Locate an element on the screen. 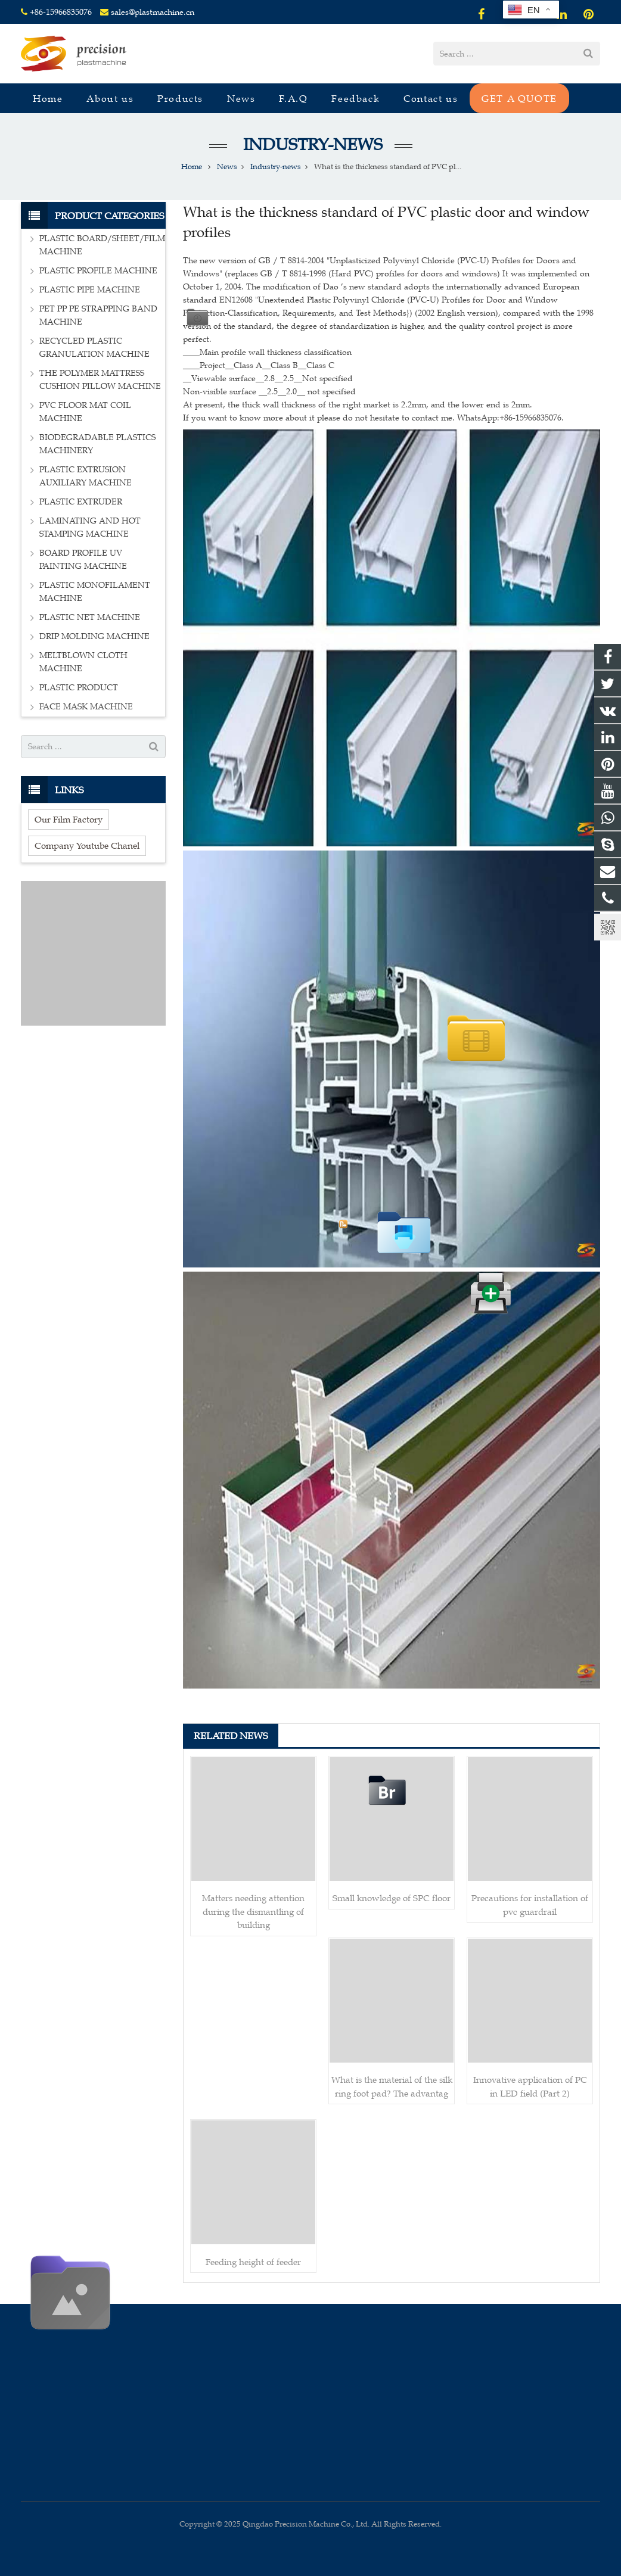 The height and width of the screenshot is (2576, 621). open your videos folder is located at coordinates (476, 1038).